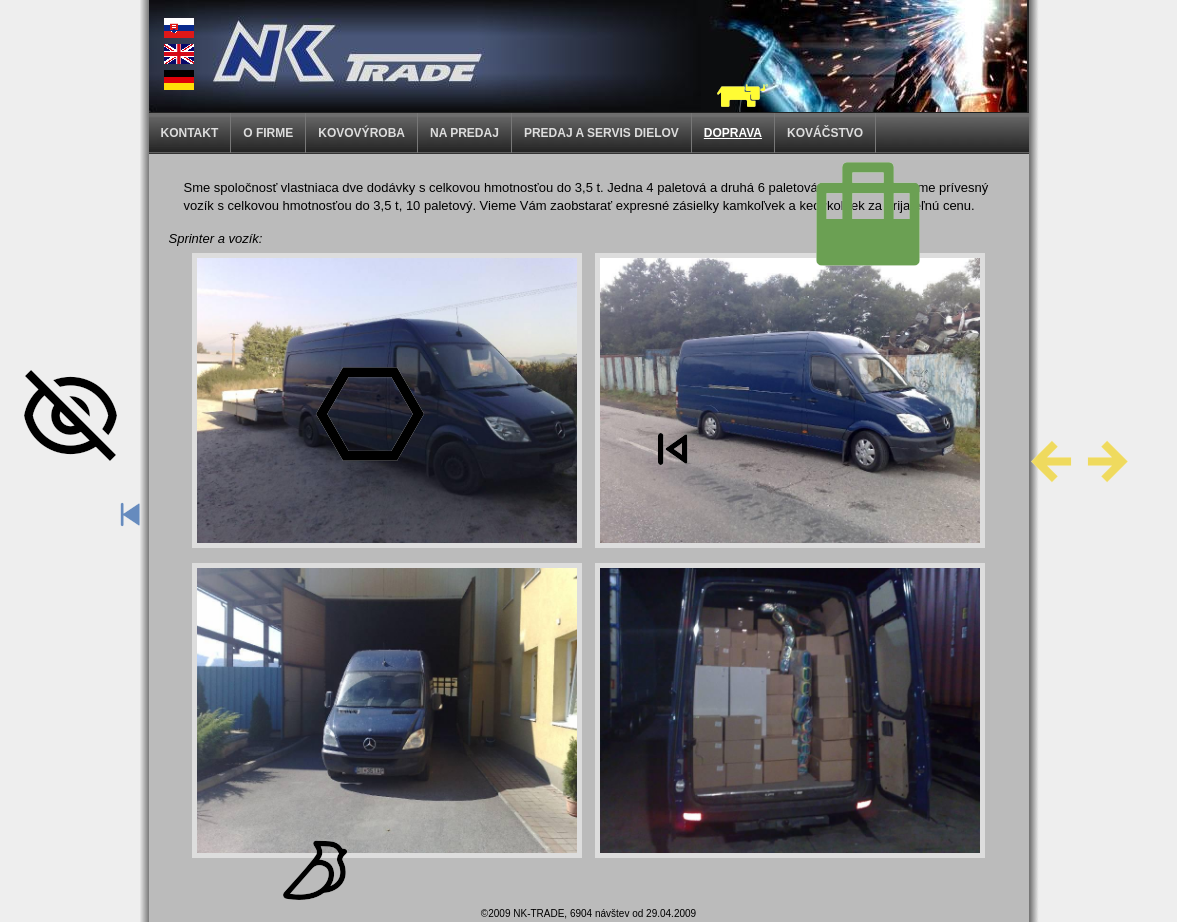 The height and width of the screenshot is (922, 1177). Describe the element at coordinates (370, 414) in the screenshot. I see `select hexagon shape tool` at that location.